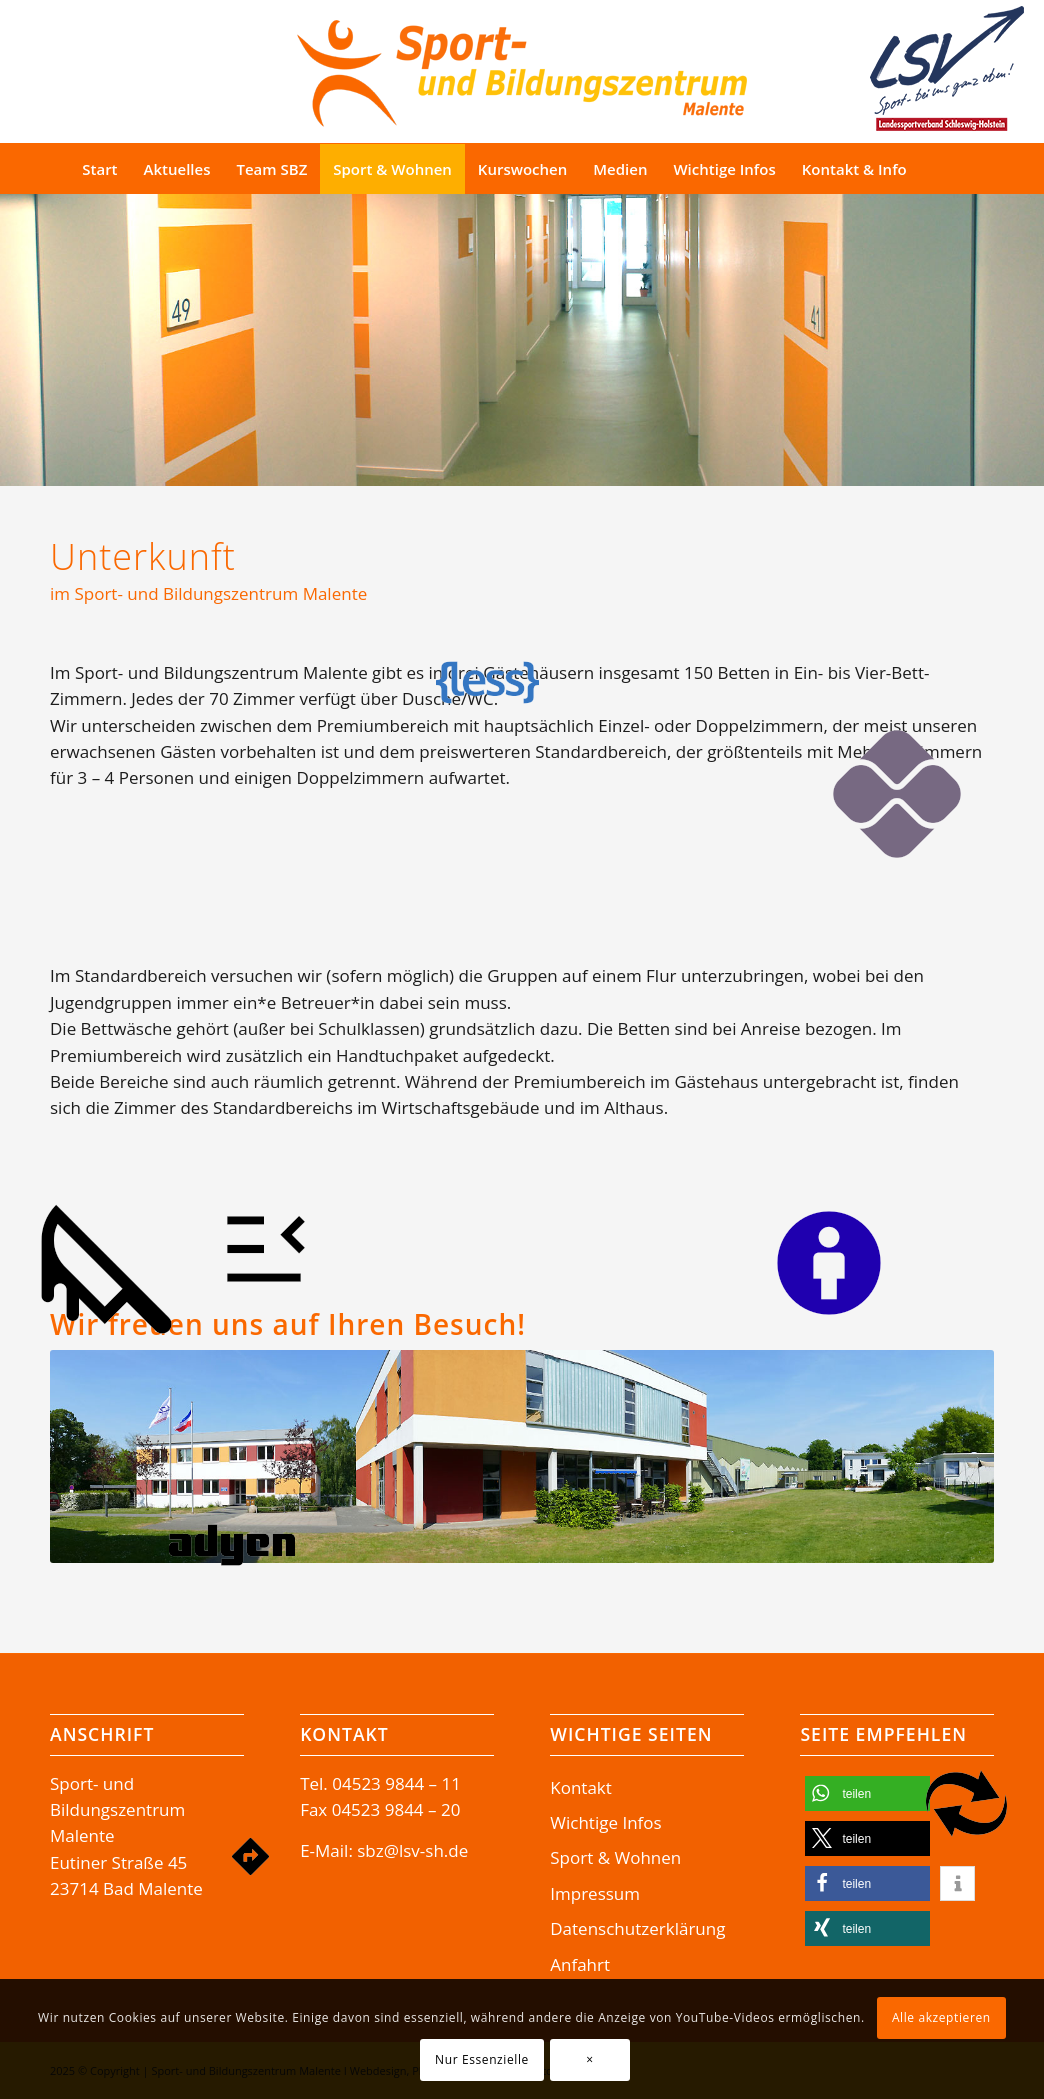  Describe the element at coordinates (829, 1263) in the screenshot. I see `indicates content requiring attribution under creative commons license` at that location.